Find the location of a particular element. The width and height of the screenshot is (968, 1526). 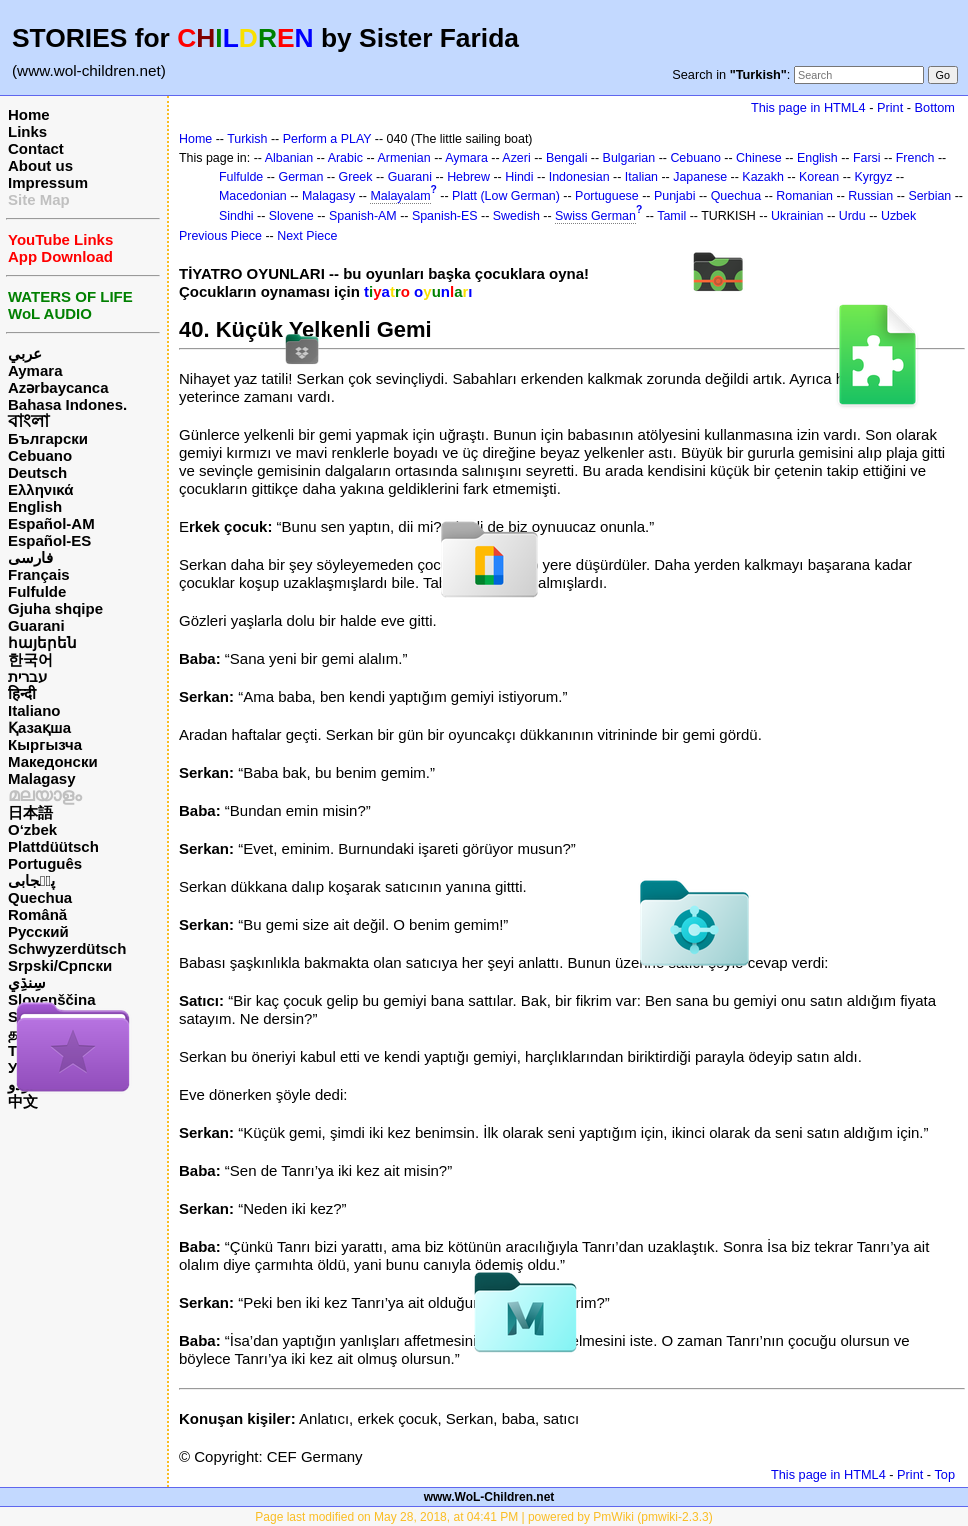

open your bookmarked or favorite files folder is located at coordinates (73, 1047).